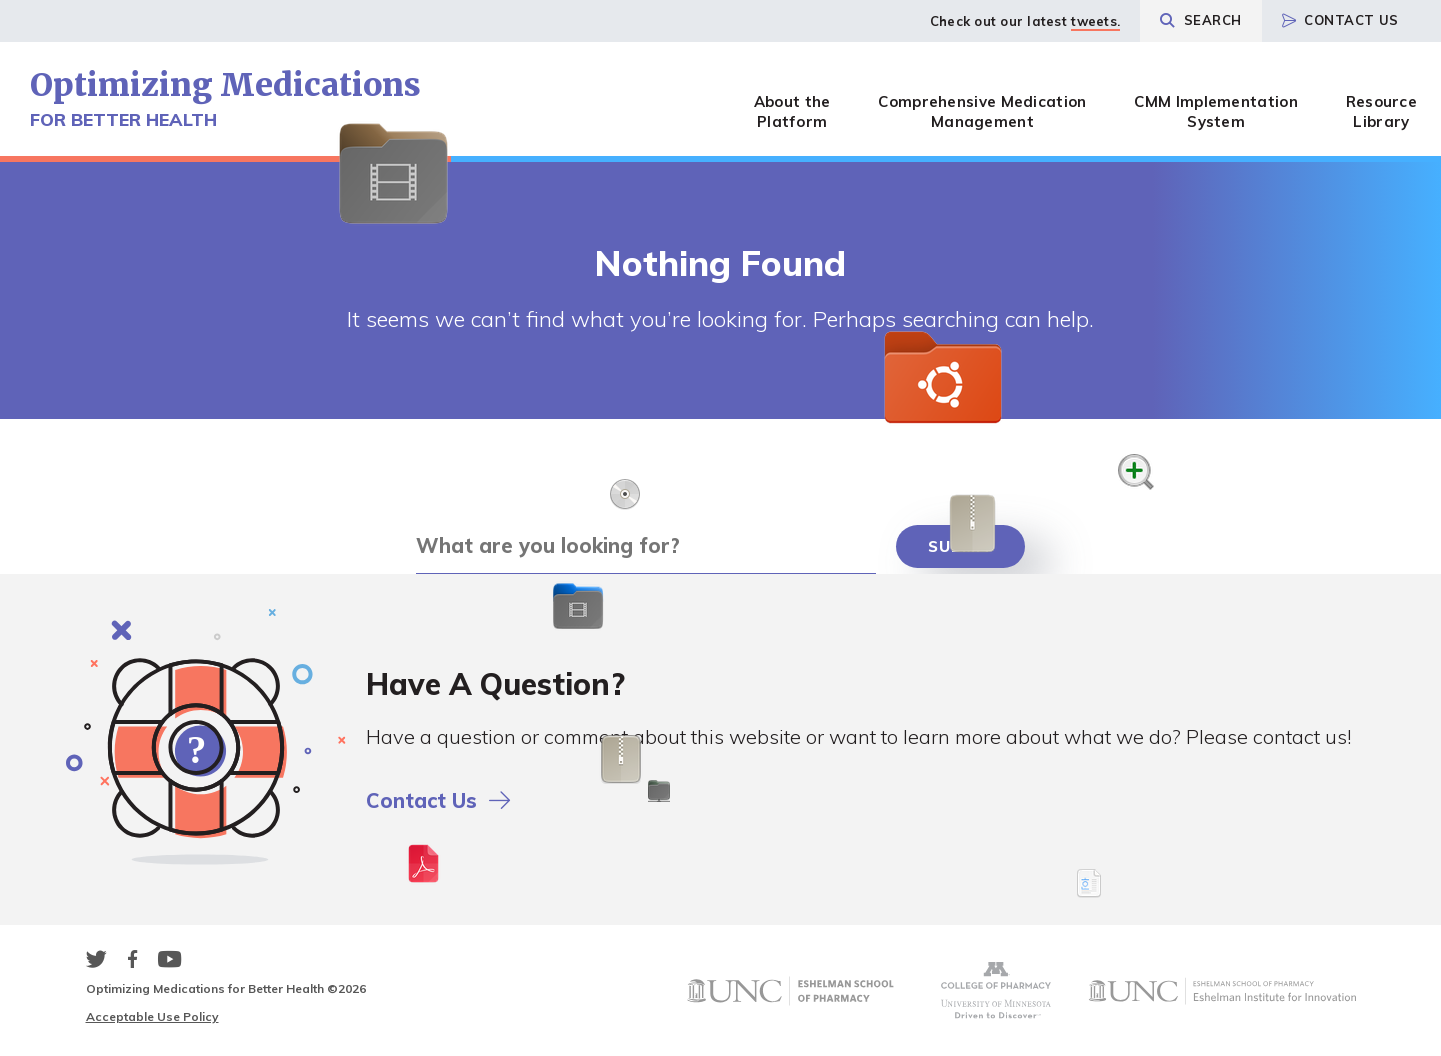 This screenshot has width=1441, height=1056. Describe the element at coordinates (625, 494) in the screenshot. I see `indicates a CD-R or recordable disc drive` at that location.